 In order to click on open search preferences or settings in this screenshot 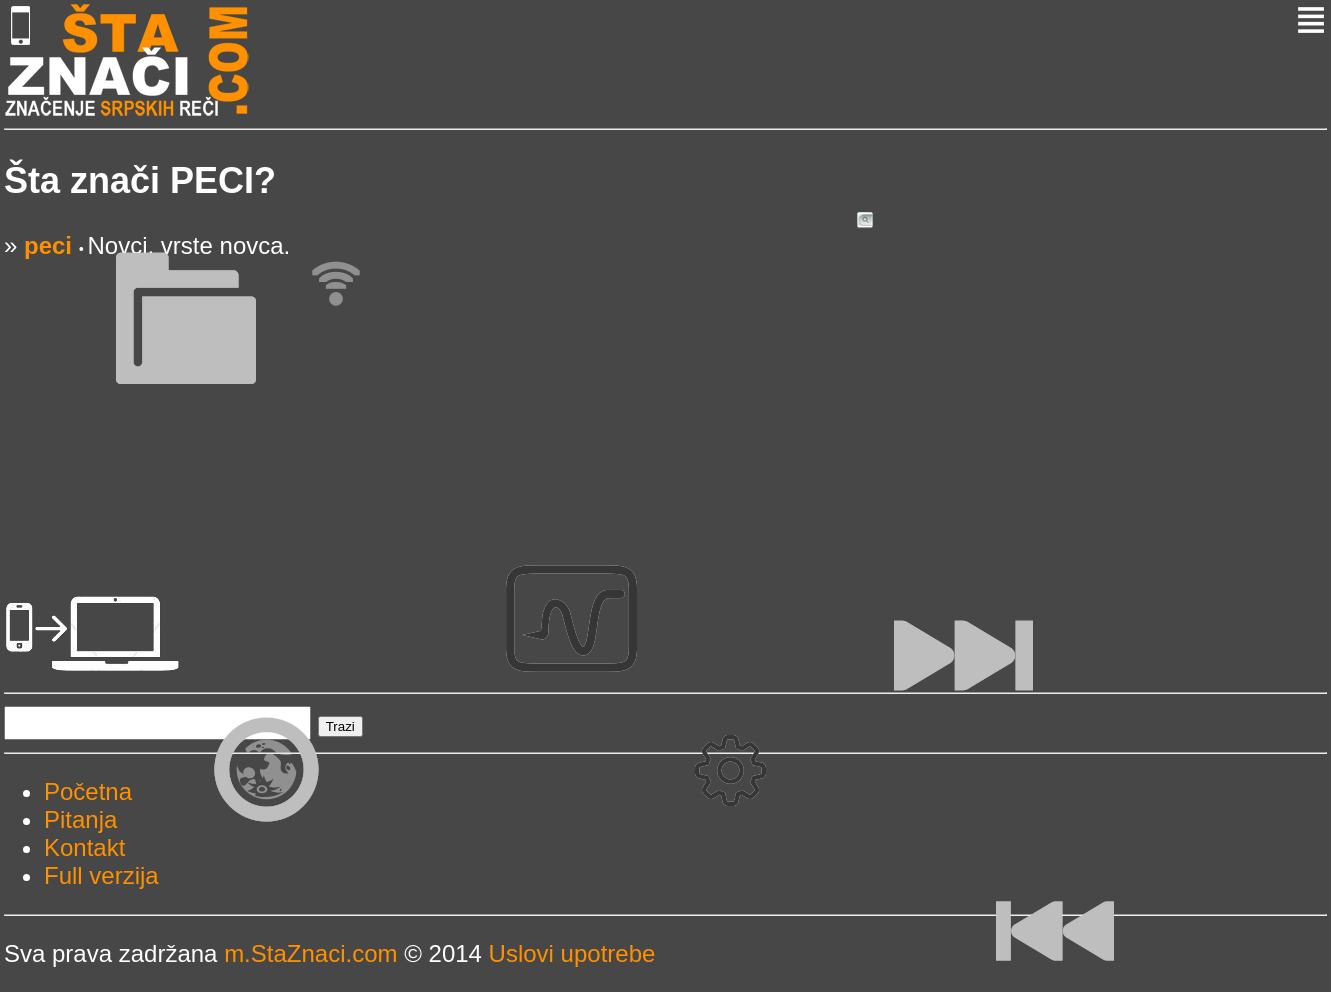, I will do `click(865, 220)`.